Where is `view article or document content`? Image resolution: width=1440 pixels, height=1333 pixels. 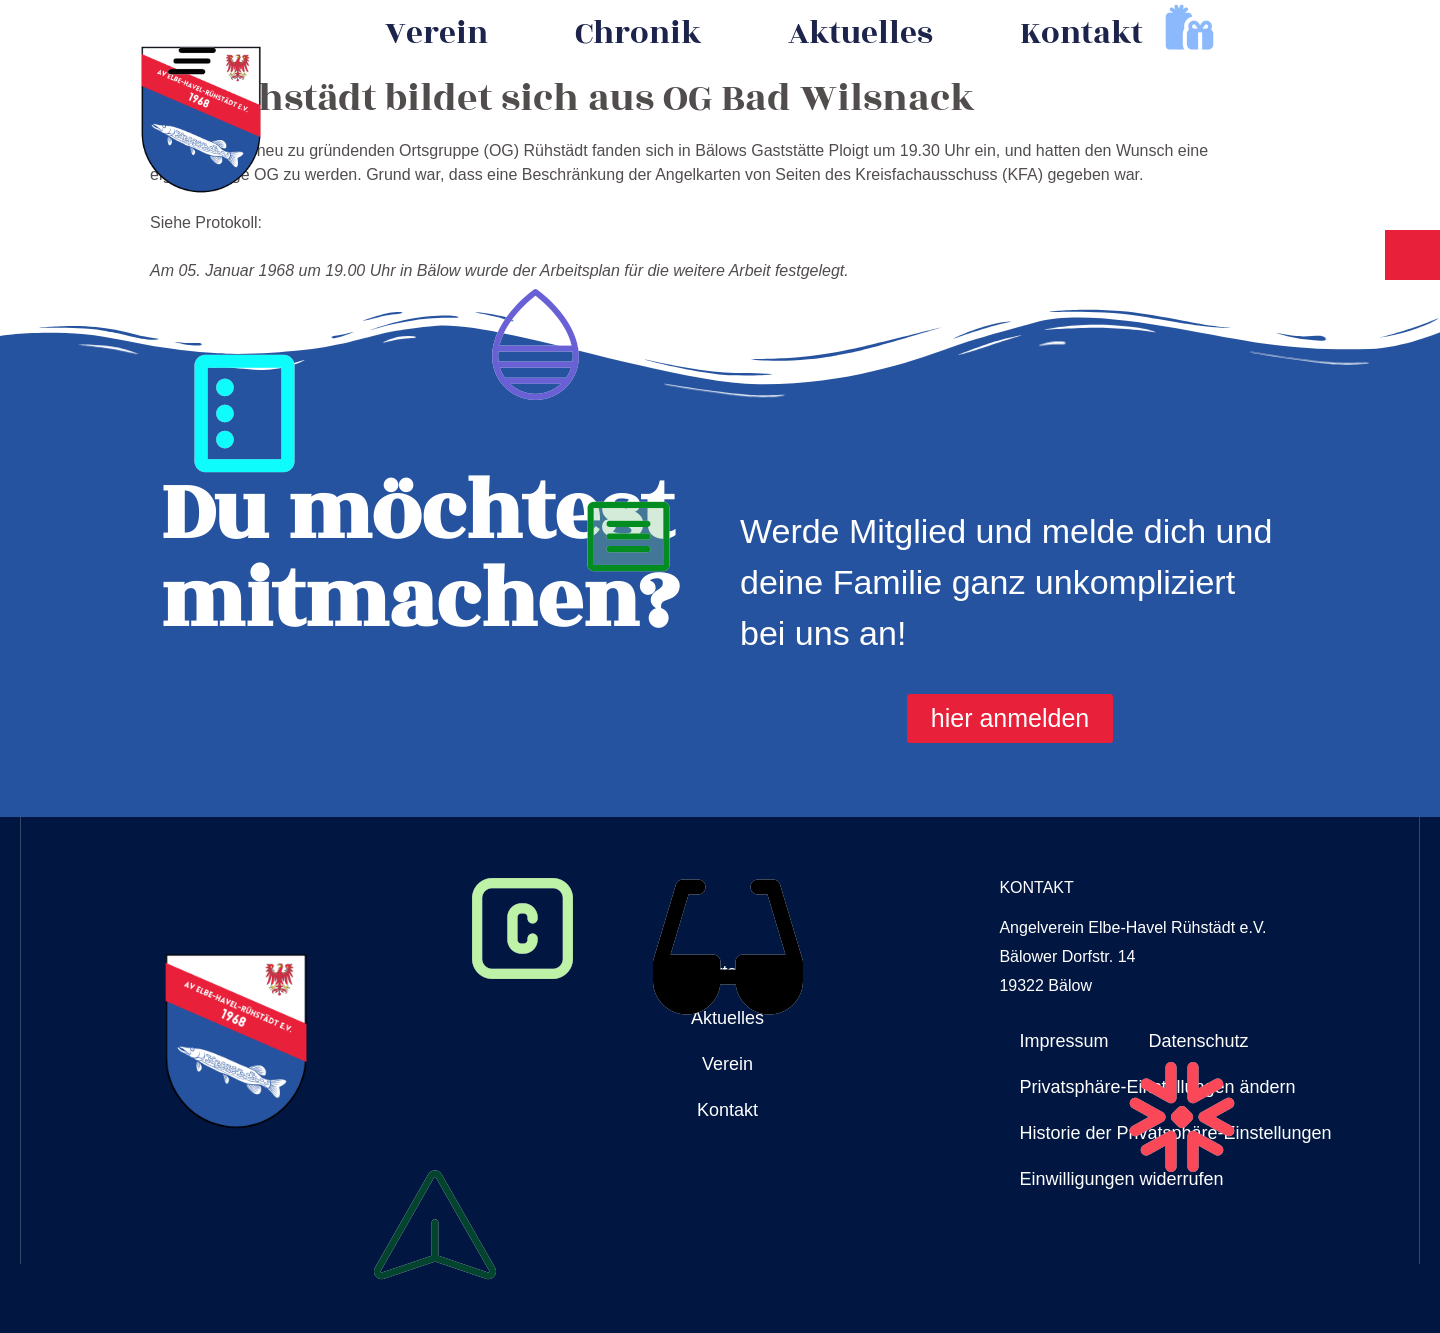 view article or document content is located at coordinates (628, 536).